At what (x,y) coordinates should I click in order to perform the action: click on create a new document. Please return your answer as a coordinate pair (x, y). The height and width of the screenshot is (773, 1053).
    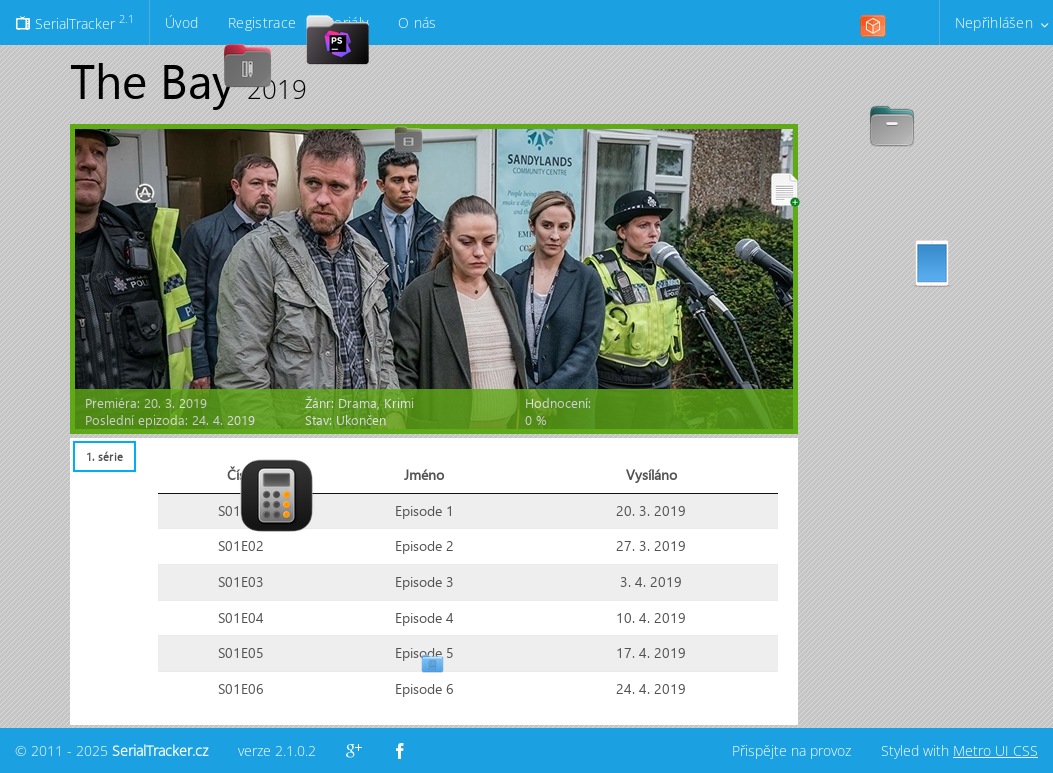
    Looking at the image, I should click on (784, 189).